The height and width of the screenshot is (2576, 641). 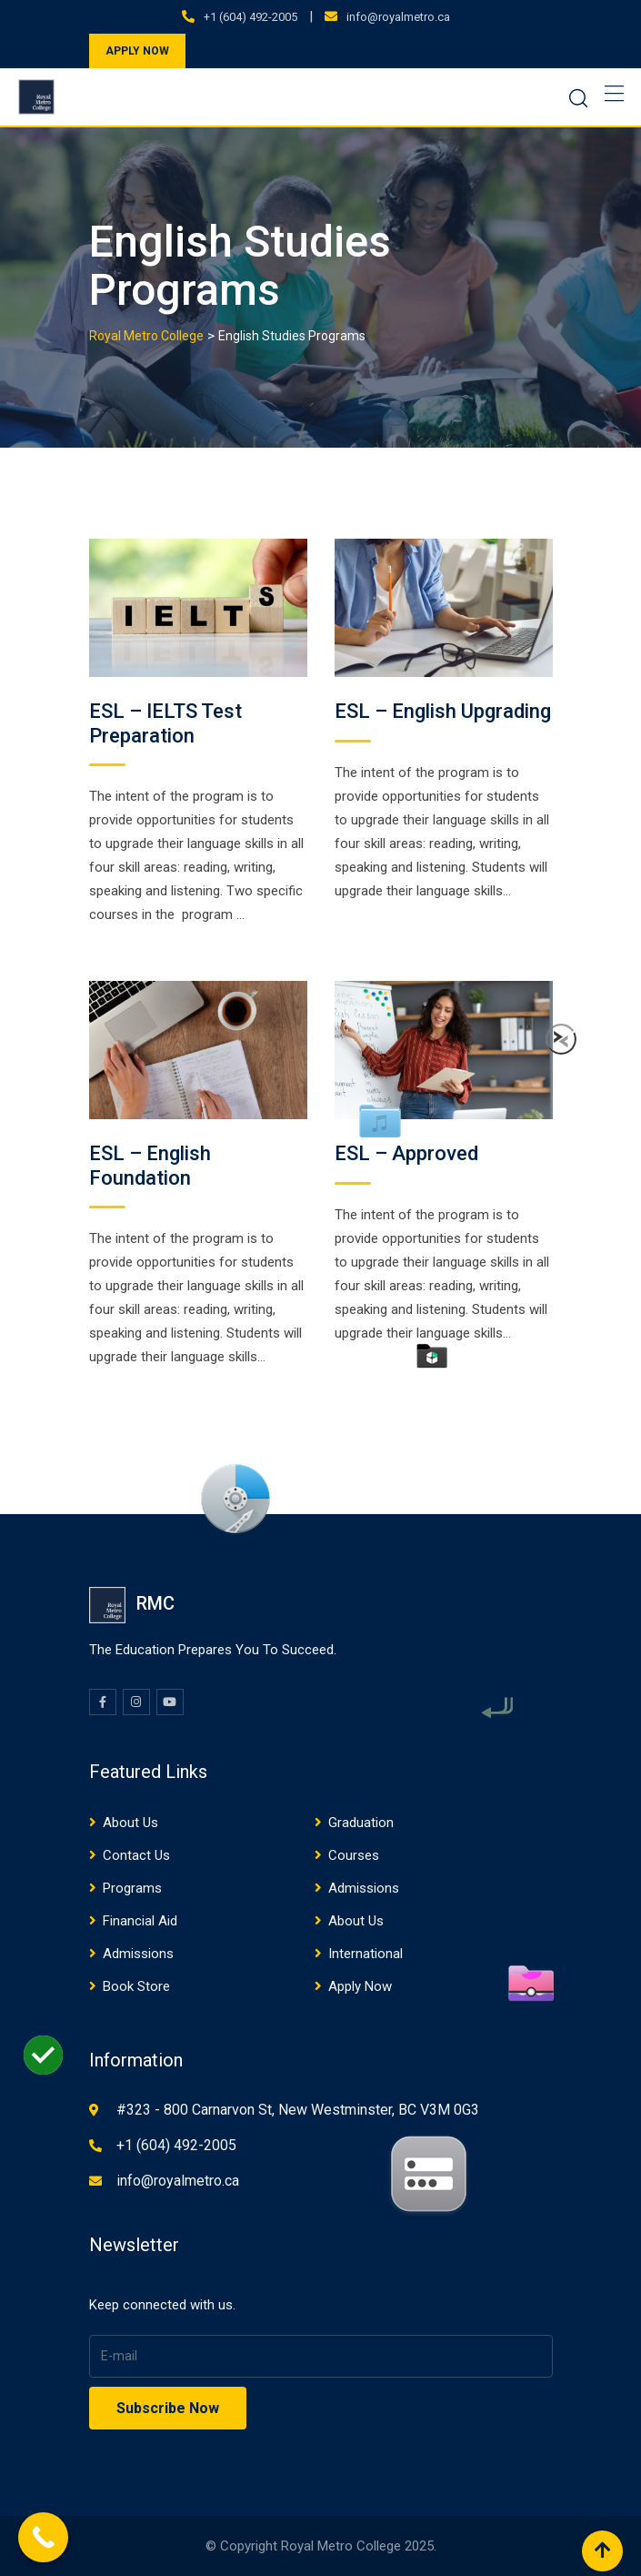 What do you see at coordinates (496, 1705) in the screenshot?
I see `reply to all recipients in an email thread` at bounding box center [496, 1705].